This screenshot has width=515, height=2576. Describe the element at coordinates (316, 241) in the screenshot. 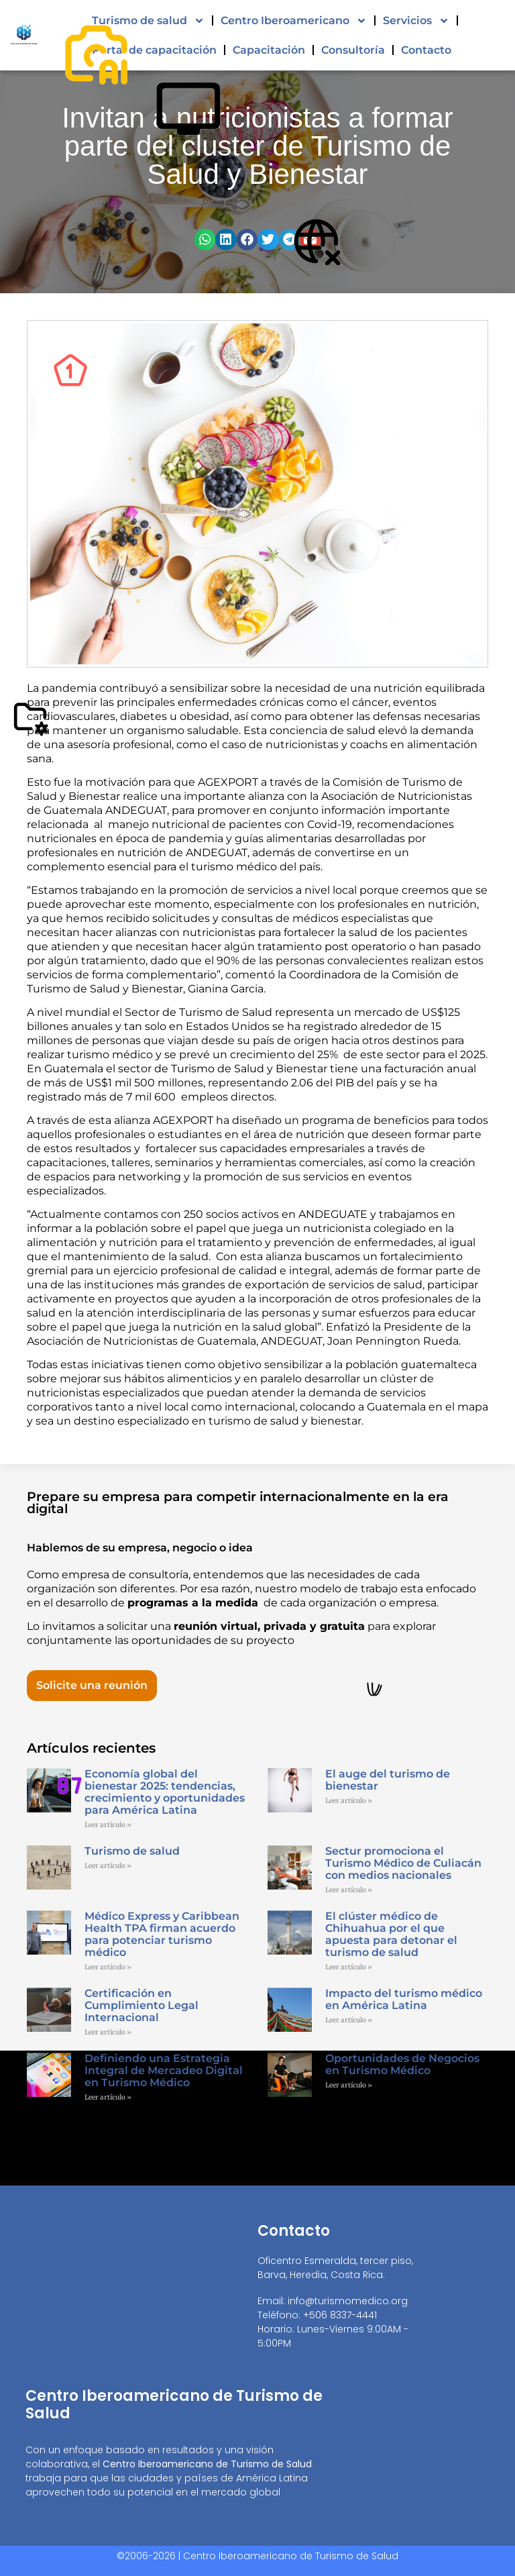

I see `indicates no internet connection` at that location.